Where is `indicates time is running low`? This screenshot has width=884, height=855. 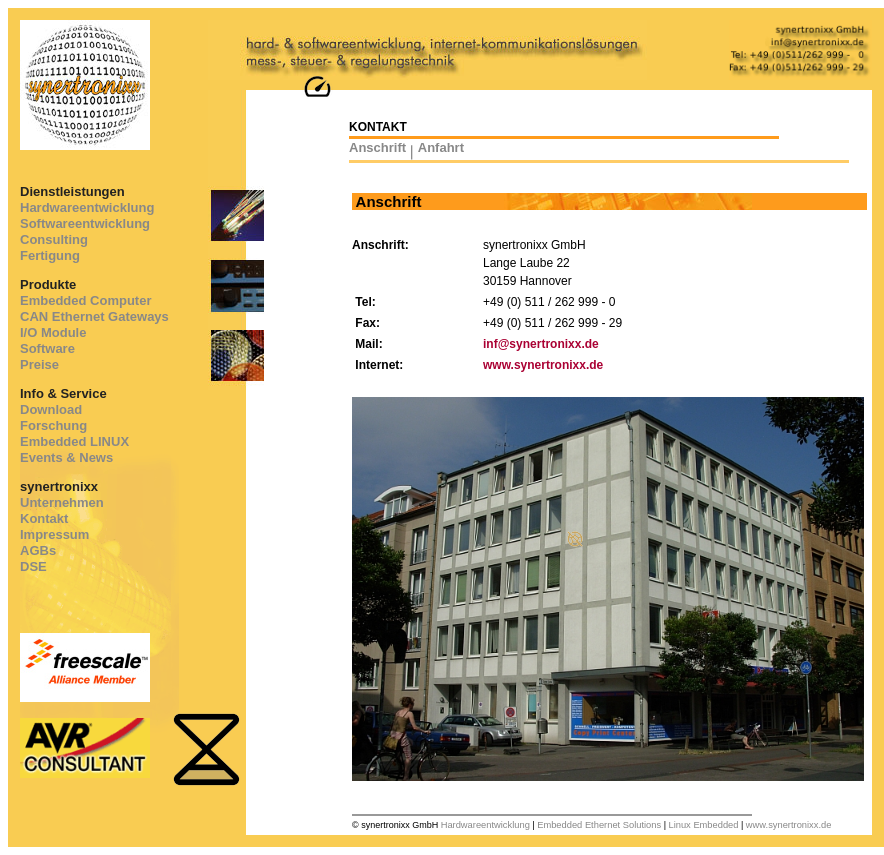
indicates time is running low is located at coordinates (206, 749).